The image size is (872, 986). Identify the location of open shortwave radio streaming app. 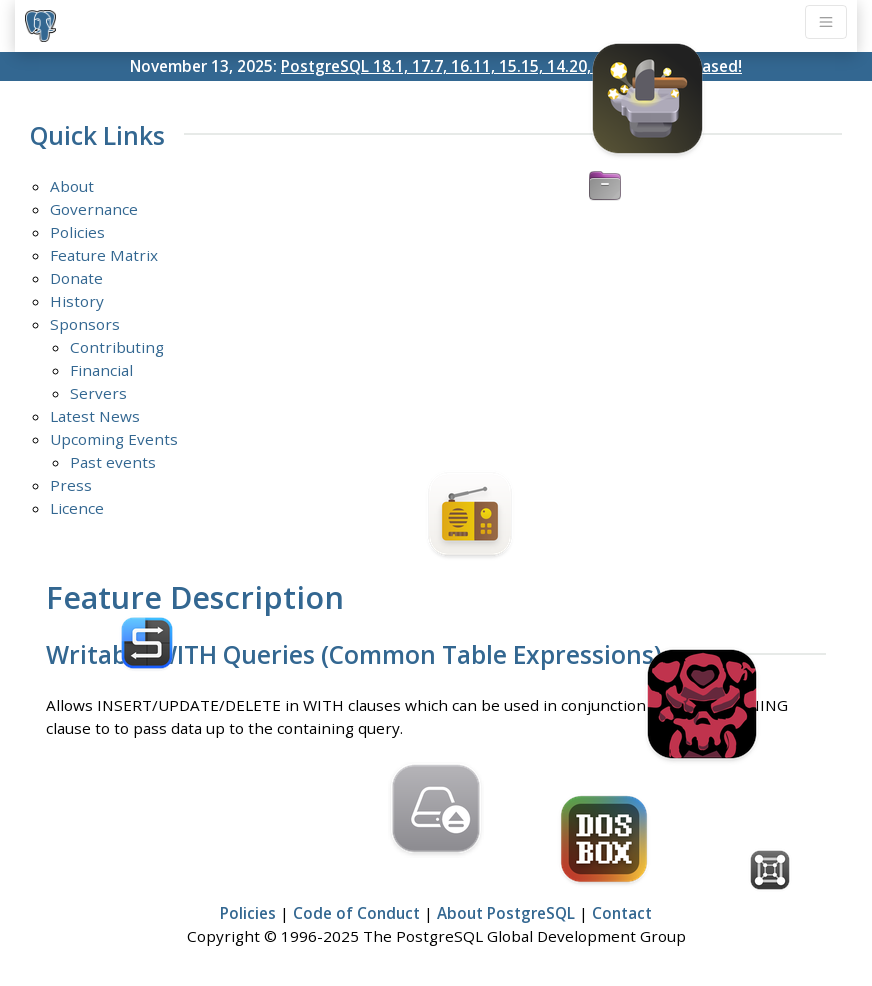
(470, 514).